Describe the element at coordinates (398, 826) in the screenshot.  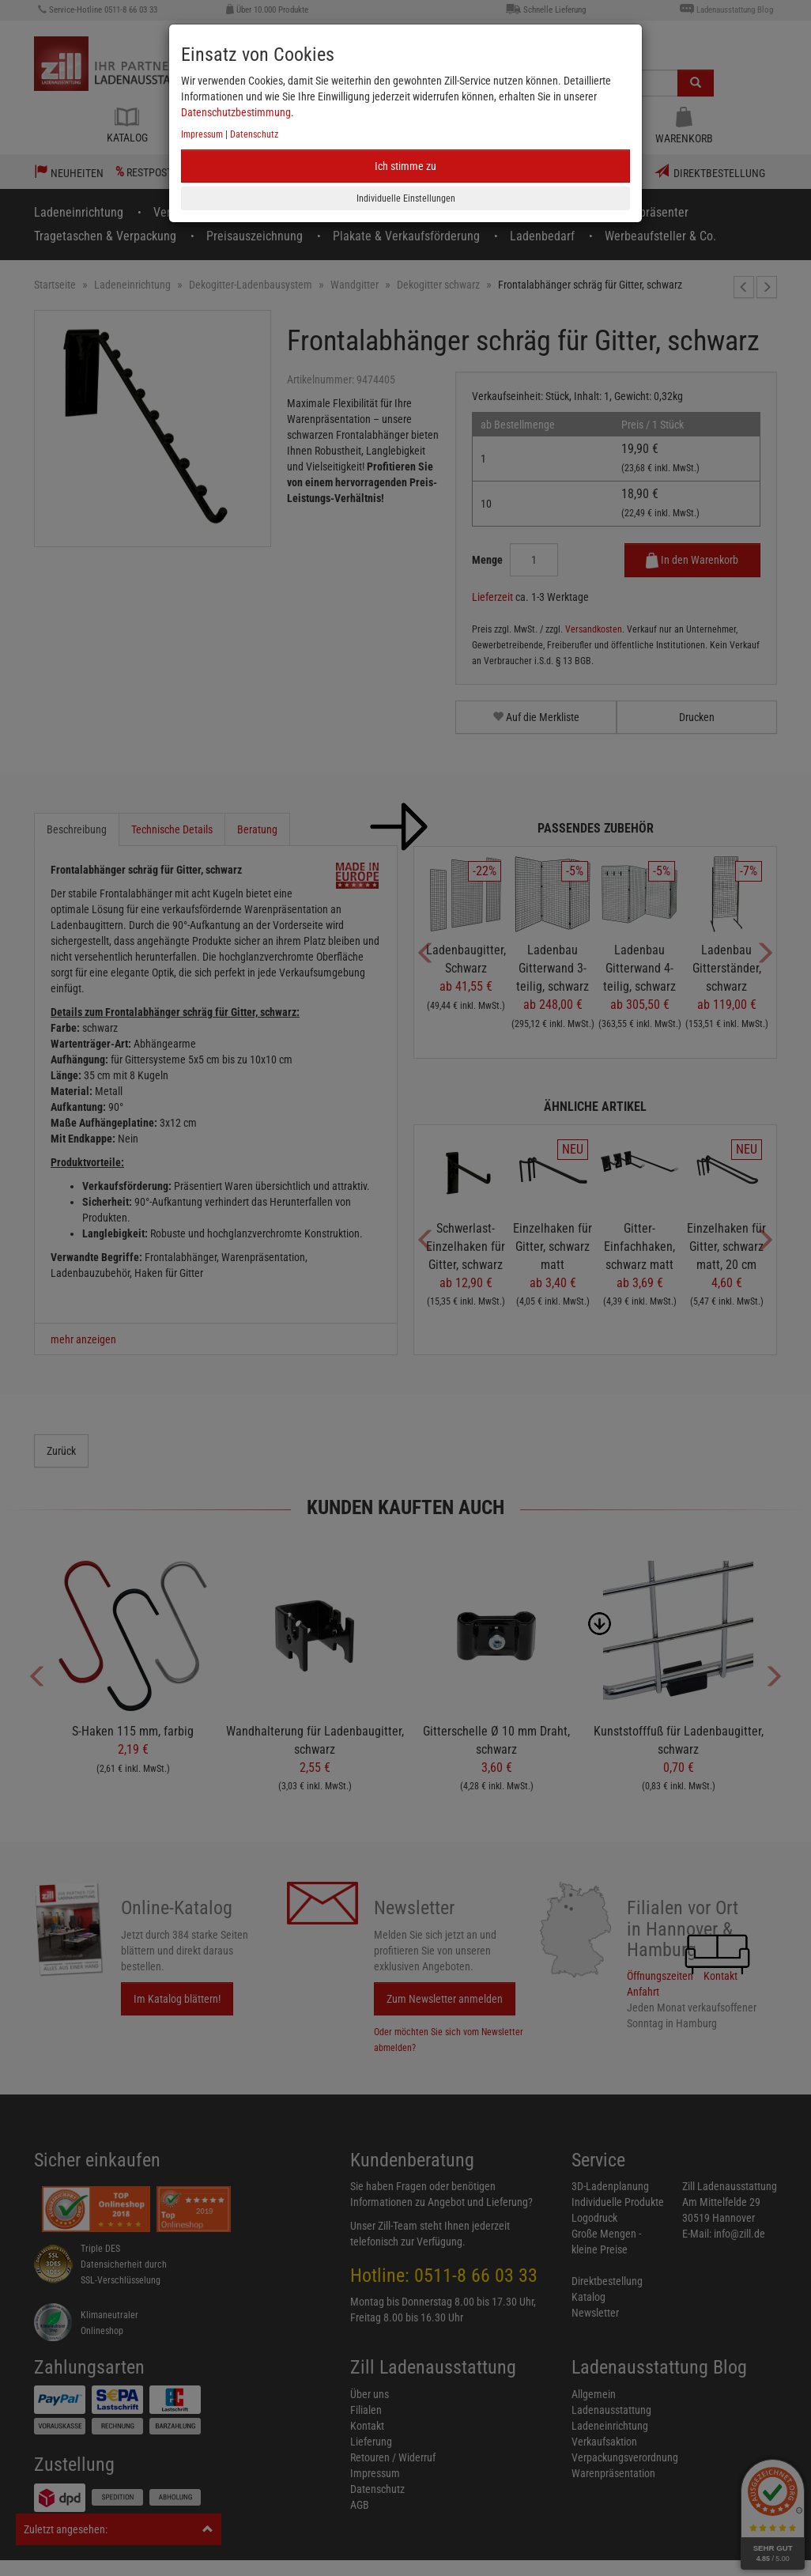
I see `navigate to the next item or page` at that location.